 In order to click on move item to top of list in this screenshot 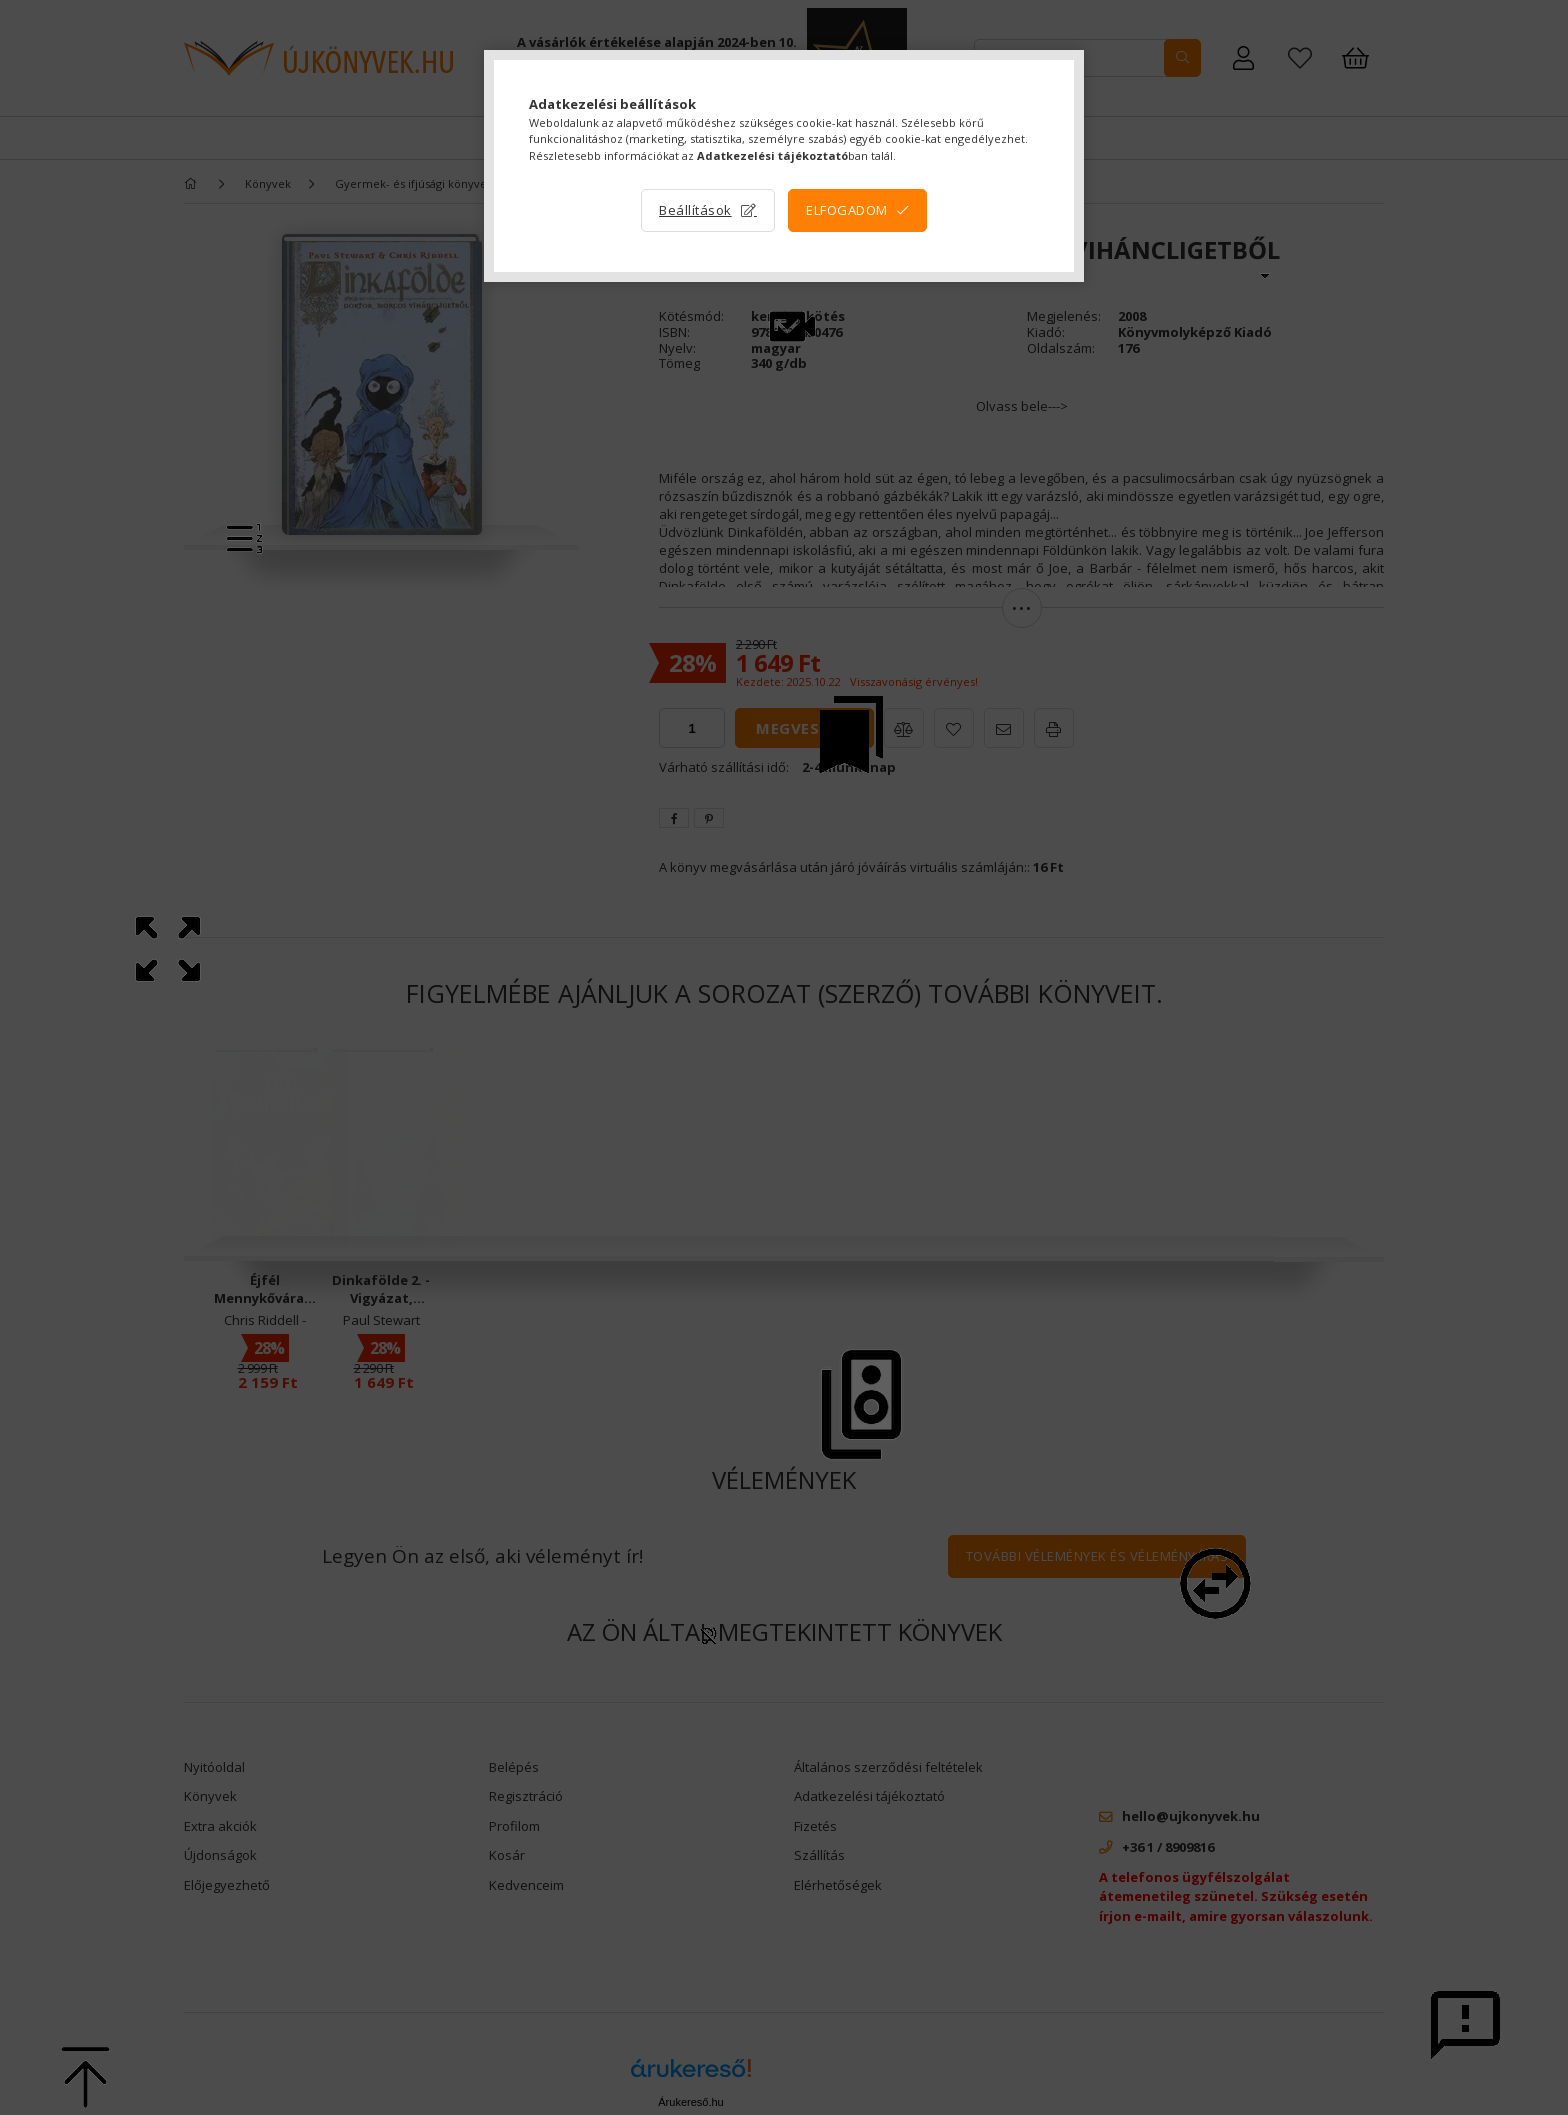, I will do `click(85, 2077)`.